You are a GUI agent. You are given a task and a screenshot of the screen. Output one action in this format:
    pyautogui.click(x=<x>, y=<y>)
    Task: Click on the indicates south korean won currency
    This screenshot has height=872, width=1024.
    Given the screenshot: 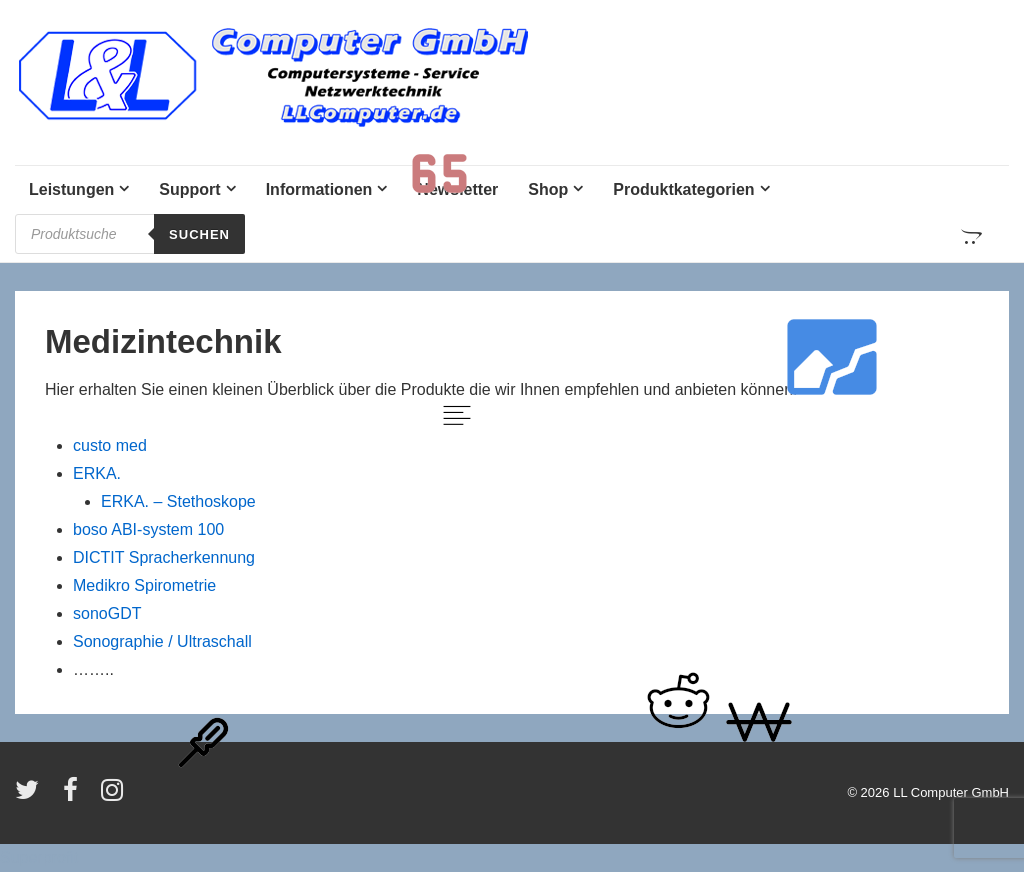 What is the action you would take?
    pyautogui.click(x=759, y=720)
    